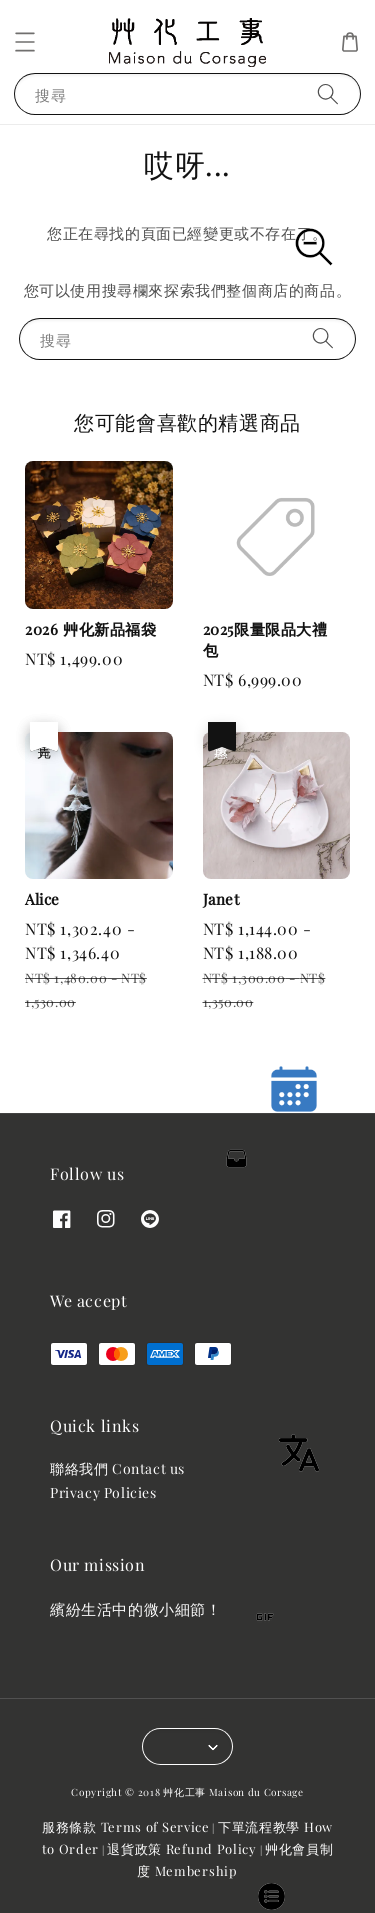  Describe the element at coordinates (299, 1453) in the screenshot. I see `change language settings` at that location.